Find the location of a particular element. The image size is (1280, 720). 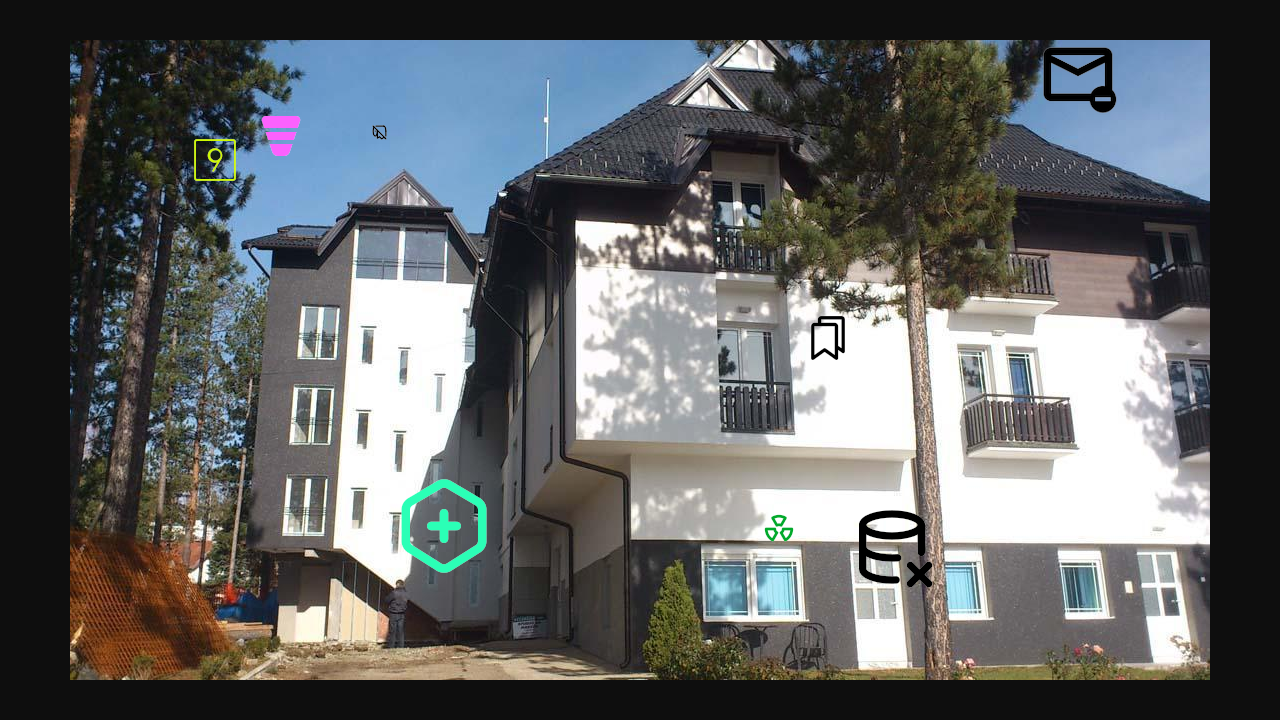

delete or remove a database is located at coordinates (892, 547).